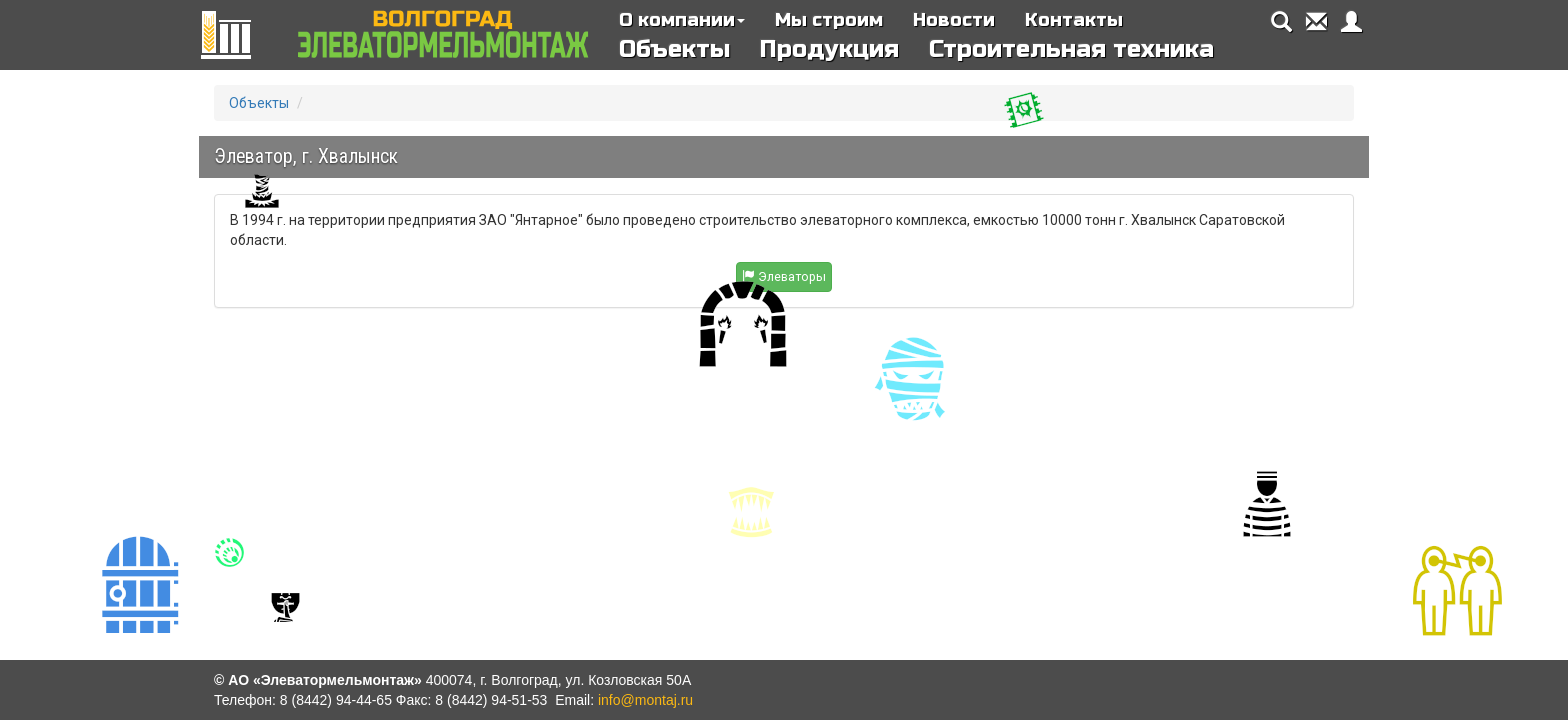 Image resolution: width=1568 pixels, height=720 pixels. What do you see at coordinates (229, 552) in the screenshot?
I see `activate sonic or speed boost ability` at bounding box center [229, 552].